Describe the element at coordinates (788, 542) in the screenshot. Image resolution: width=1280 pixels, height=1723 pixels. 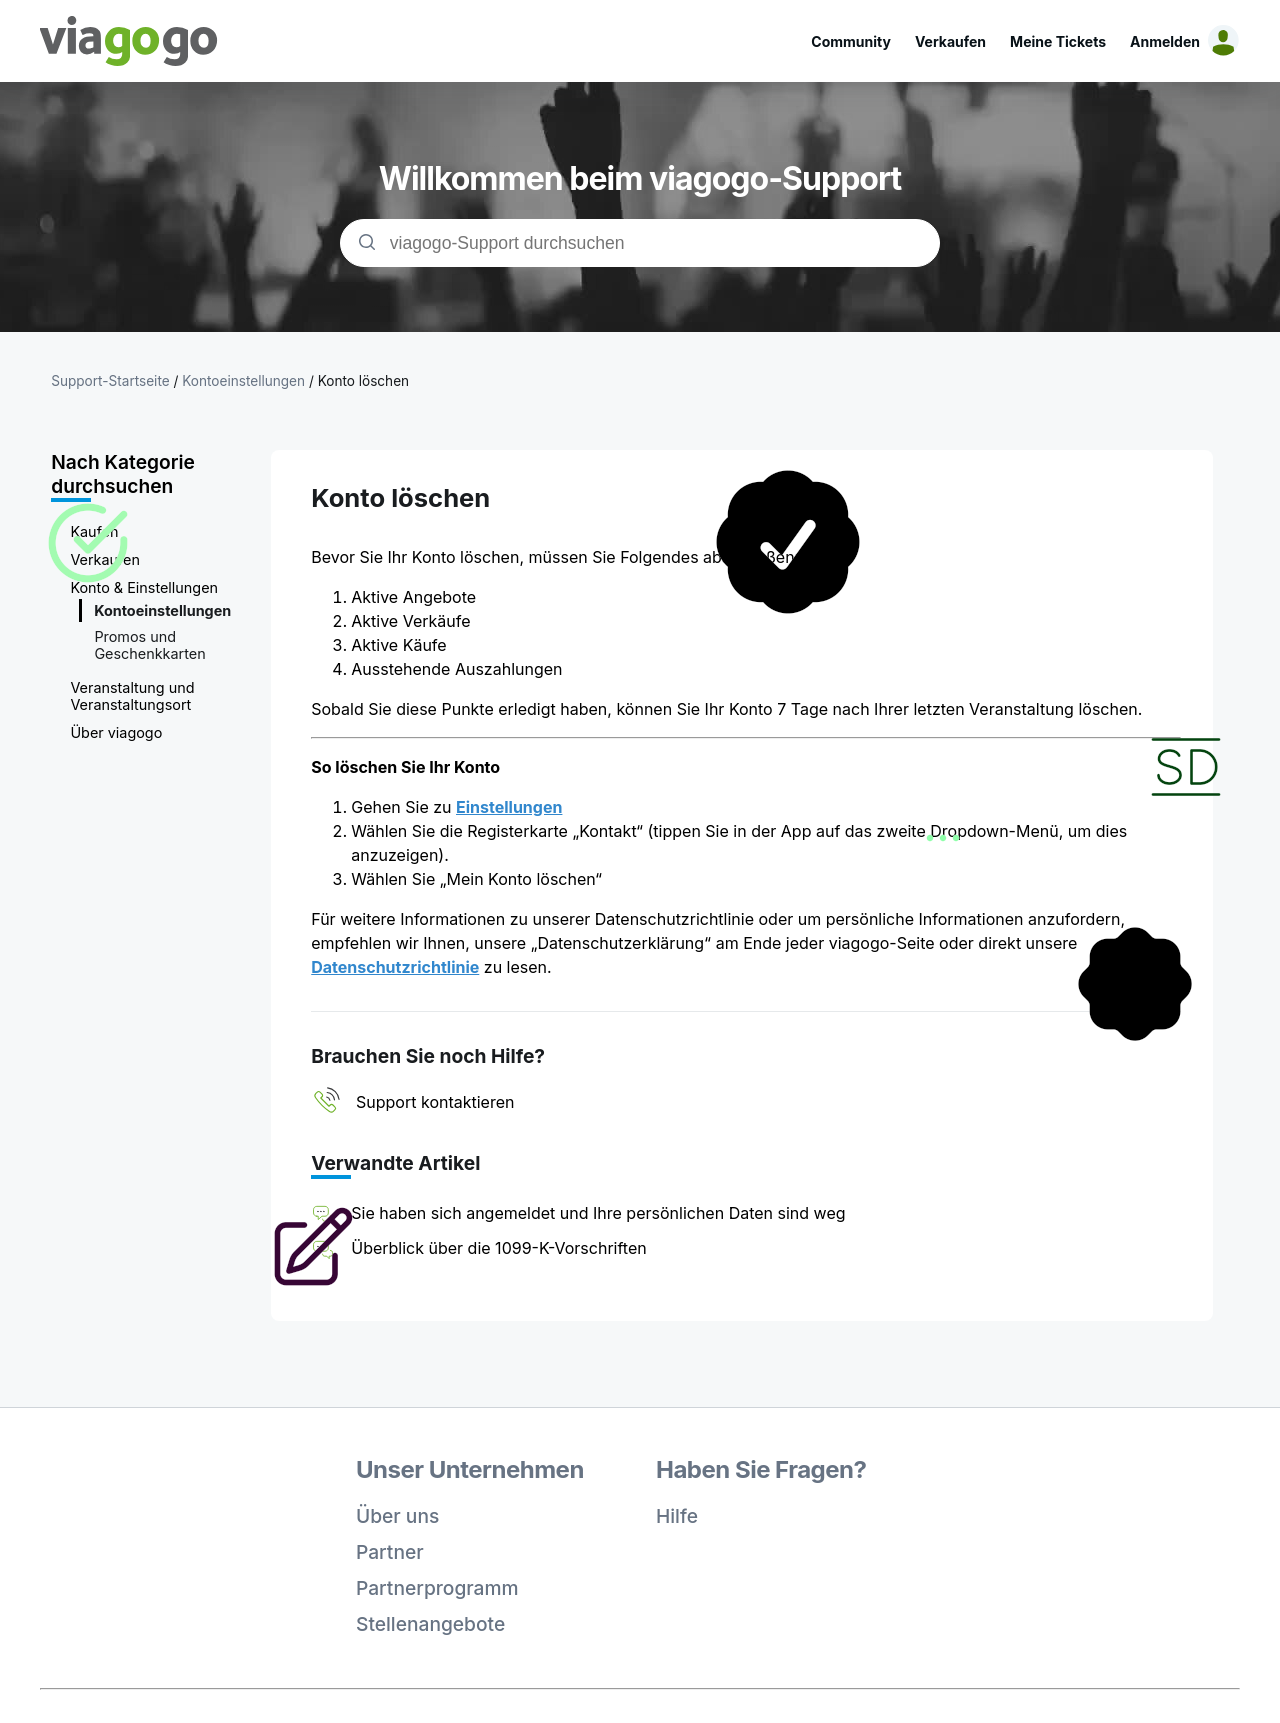
I see `verified account or profile status` at that location.